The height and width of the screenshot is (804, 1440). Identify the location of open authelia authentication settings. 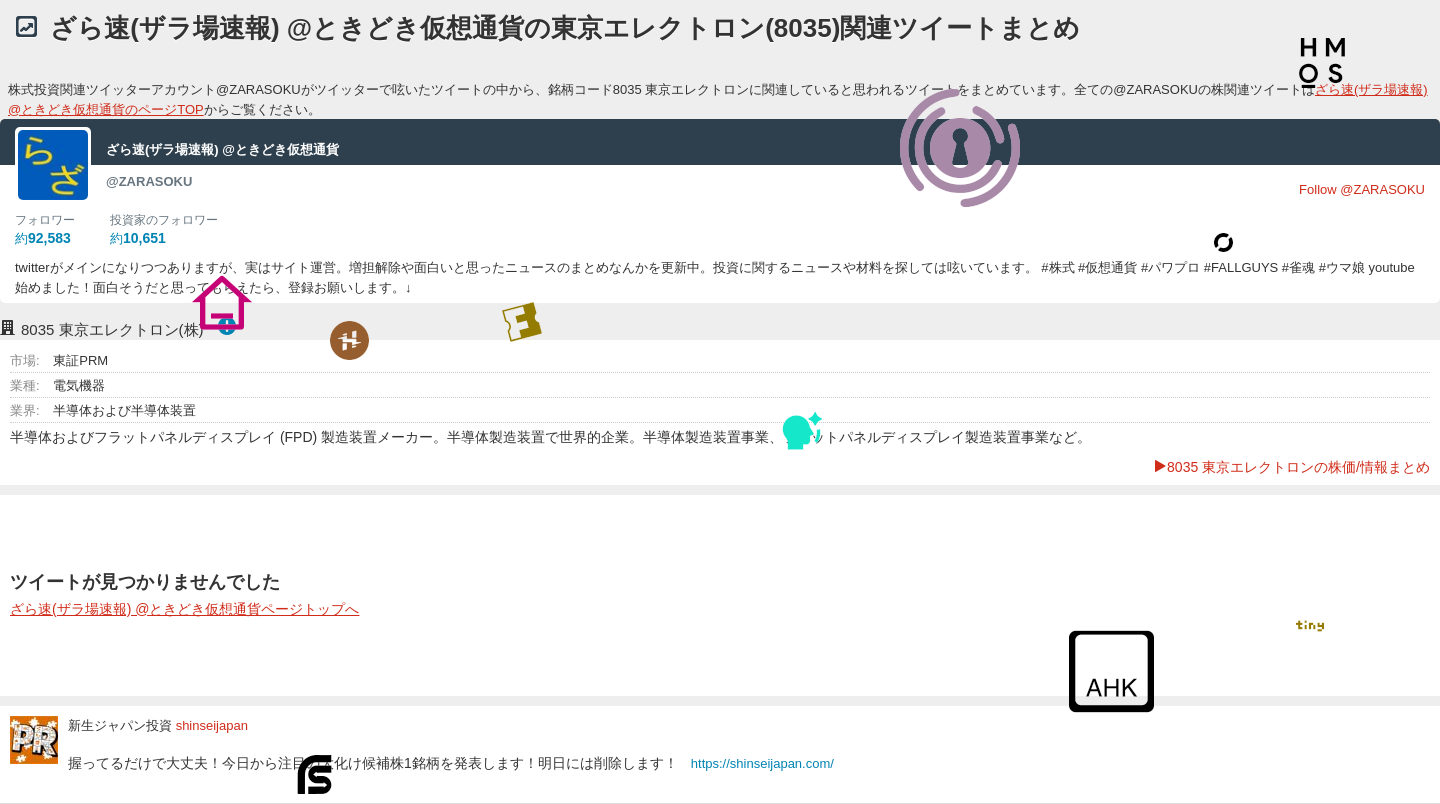
(960, 148).